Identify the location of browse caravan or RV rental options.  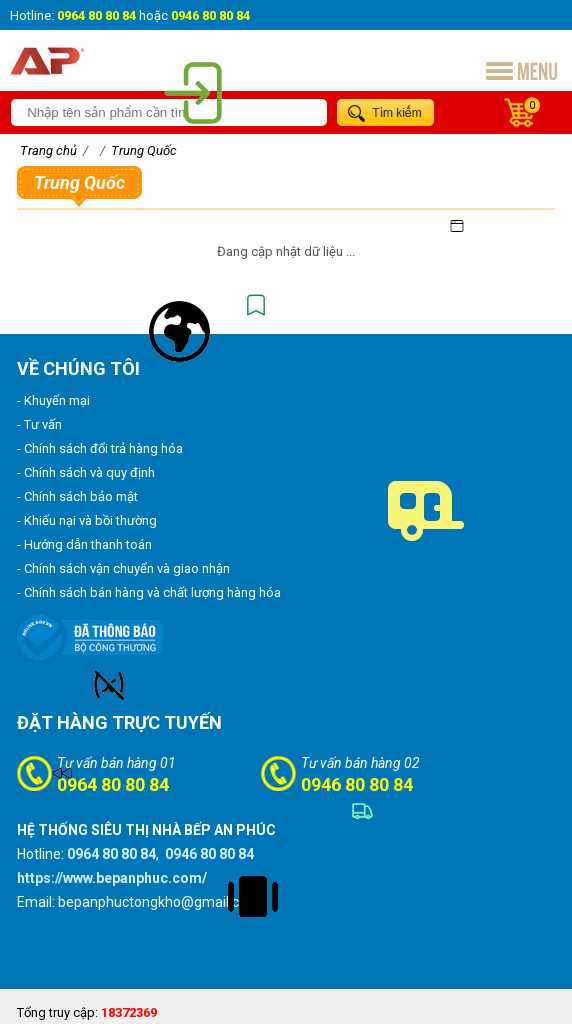
(424, 509).